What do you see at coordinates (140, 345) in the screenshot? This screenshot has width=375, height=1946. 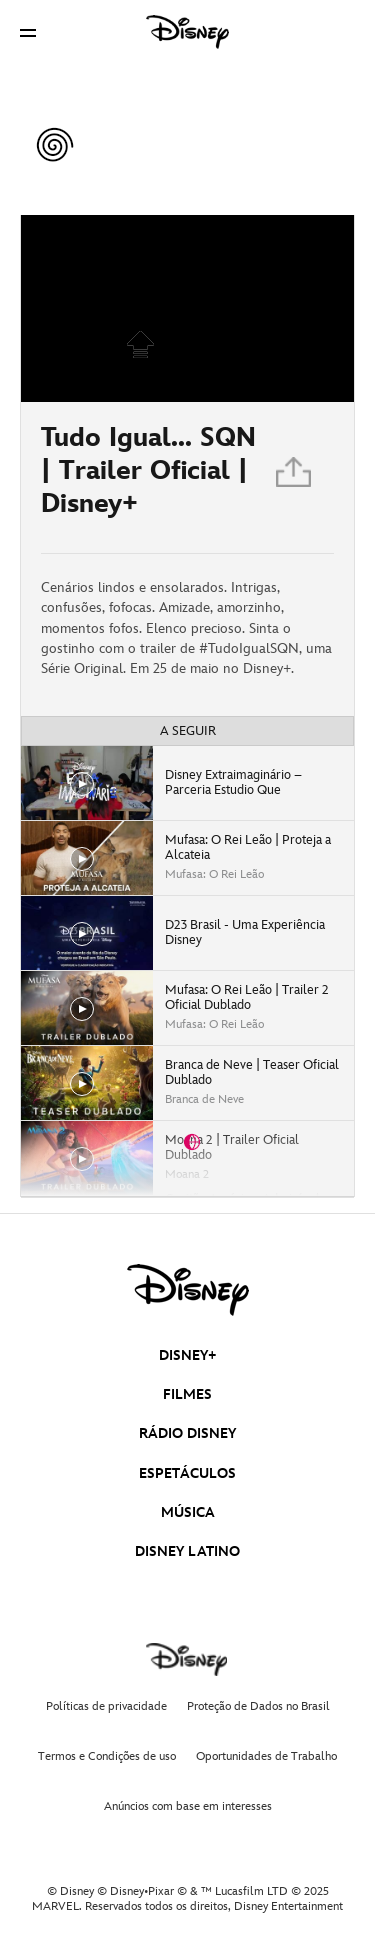 I see `upload file or content` at bounding box center [140, 345].